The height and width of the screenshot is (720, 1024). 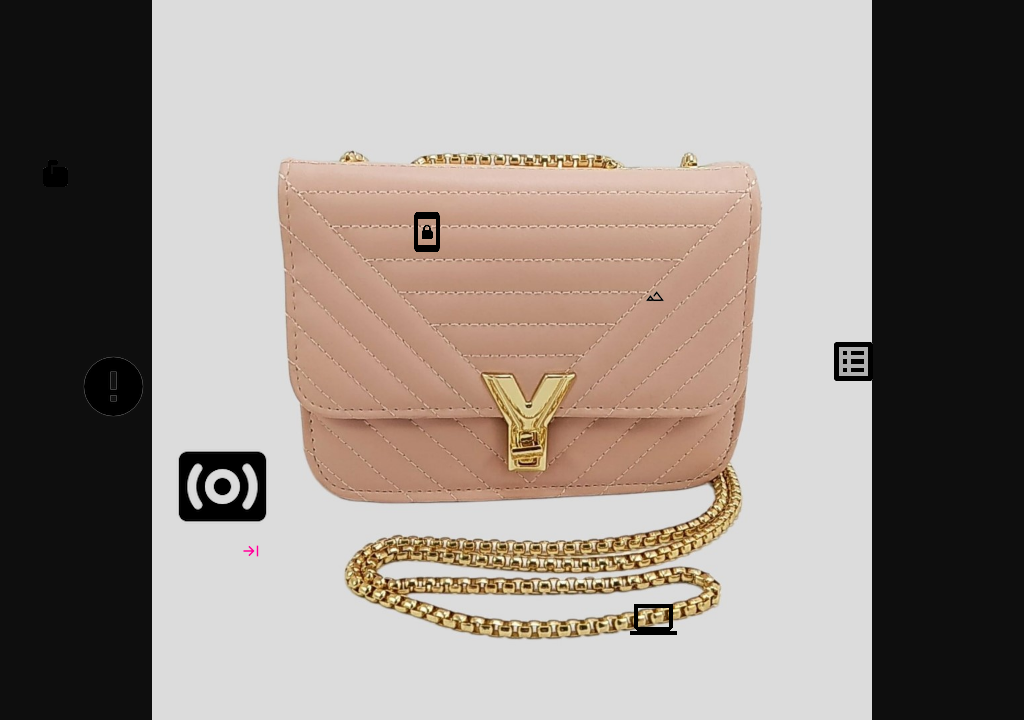 What do you see at coordinates (251, 551) in the screenshot?
I see `move item to the end of a list` at bounding box center [251, 551].